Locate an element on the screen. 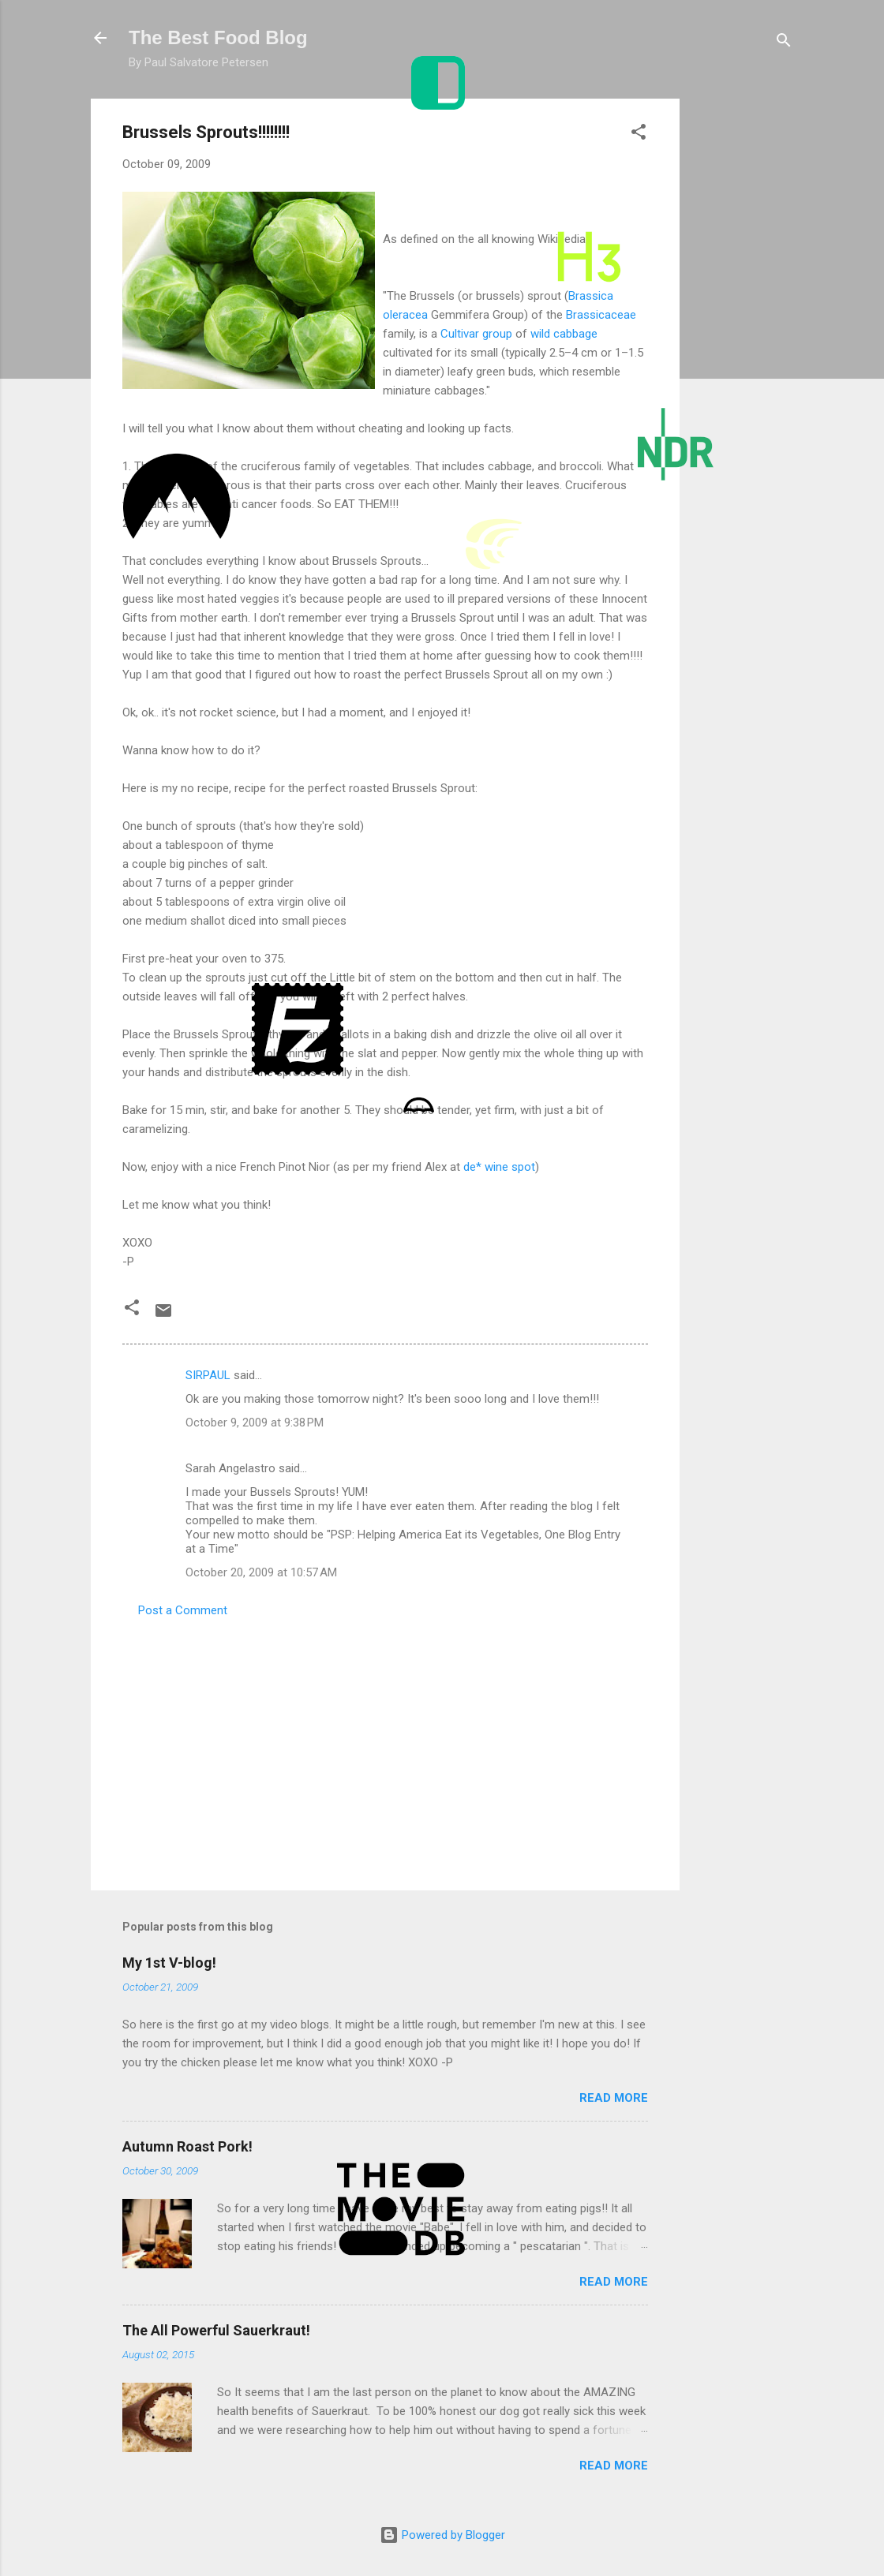 This screenshot has height=2576, width=884. open FileZilla FTP client is located at coordinates (298, 1029).